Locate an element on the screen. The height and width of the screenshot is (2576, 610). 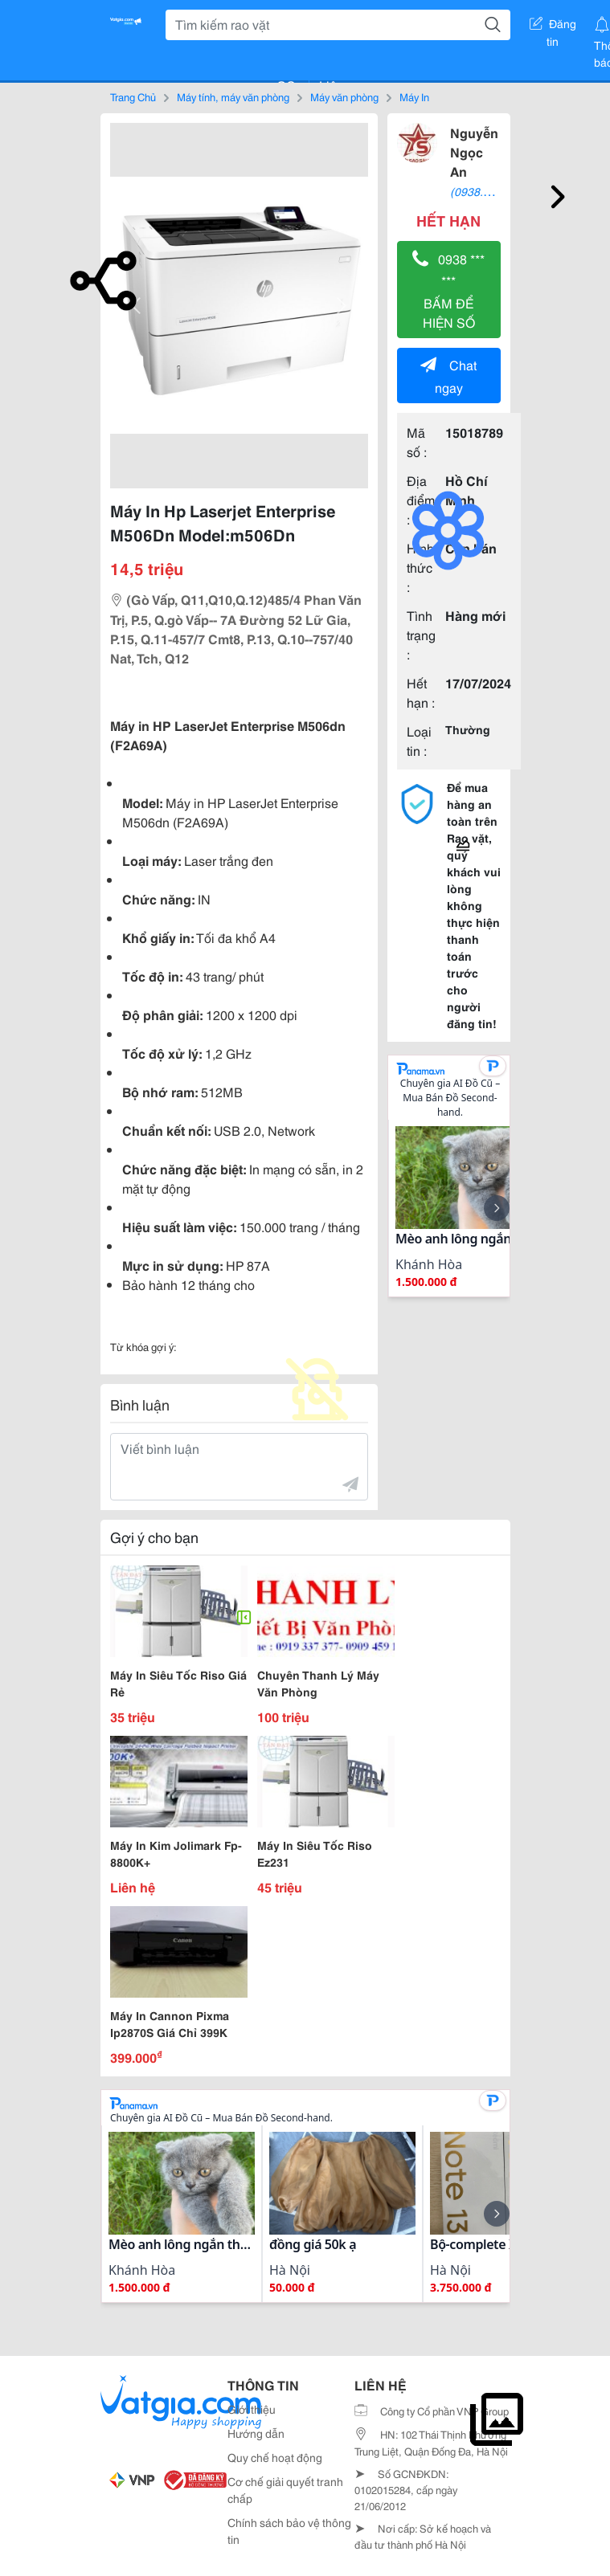
view area chart or graph data is located at coordinates (463, 845).